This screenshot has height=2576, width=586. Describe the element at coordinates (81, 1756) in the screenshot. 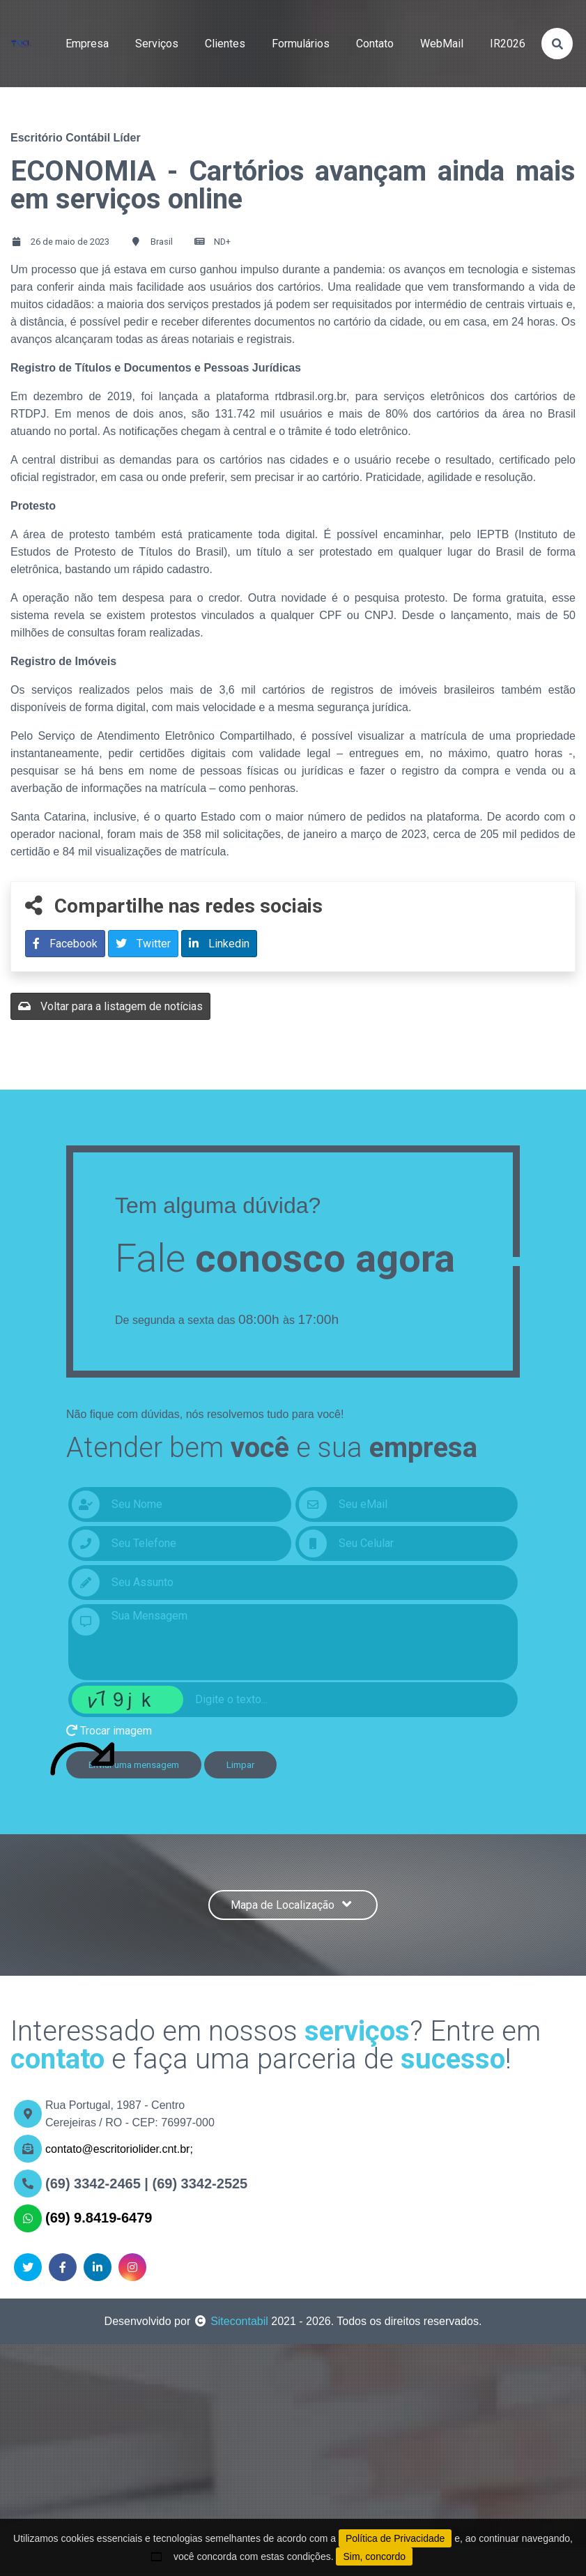

I see `redo an action` at that location.